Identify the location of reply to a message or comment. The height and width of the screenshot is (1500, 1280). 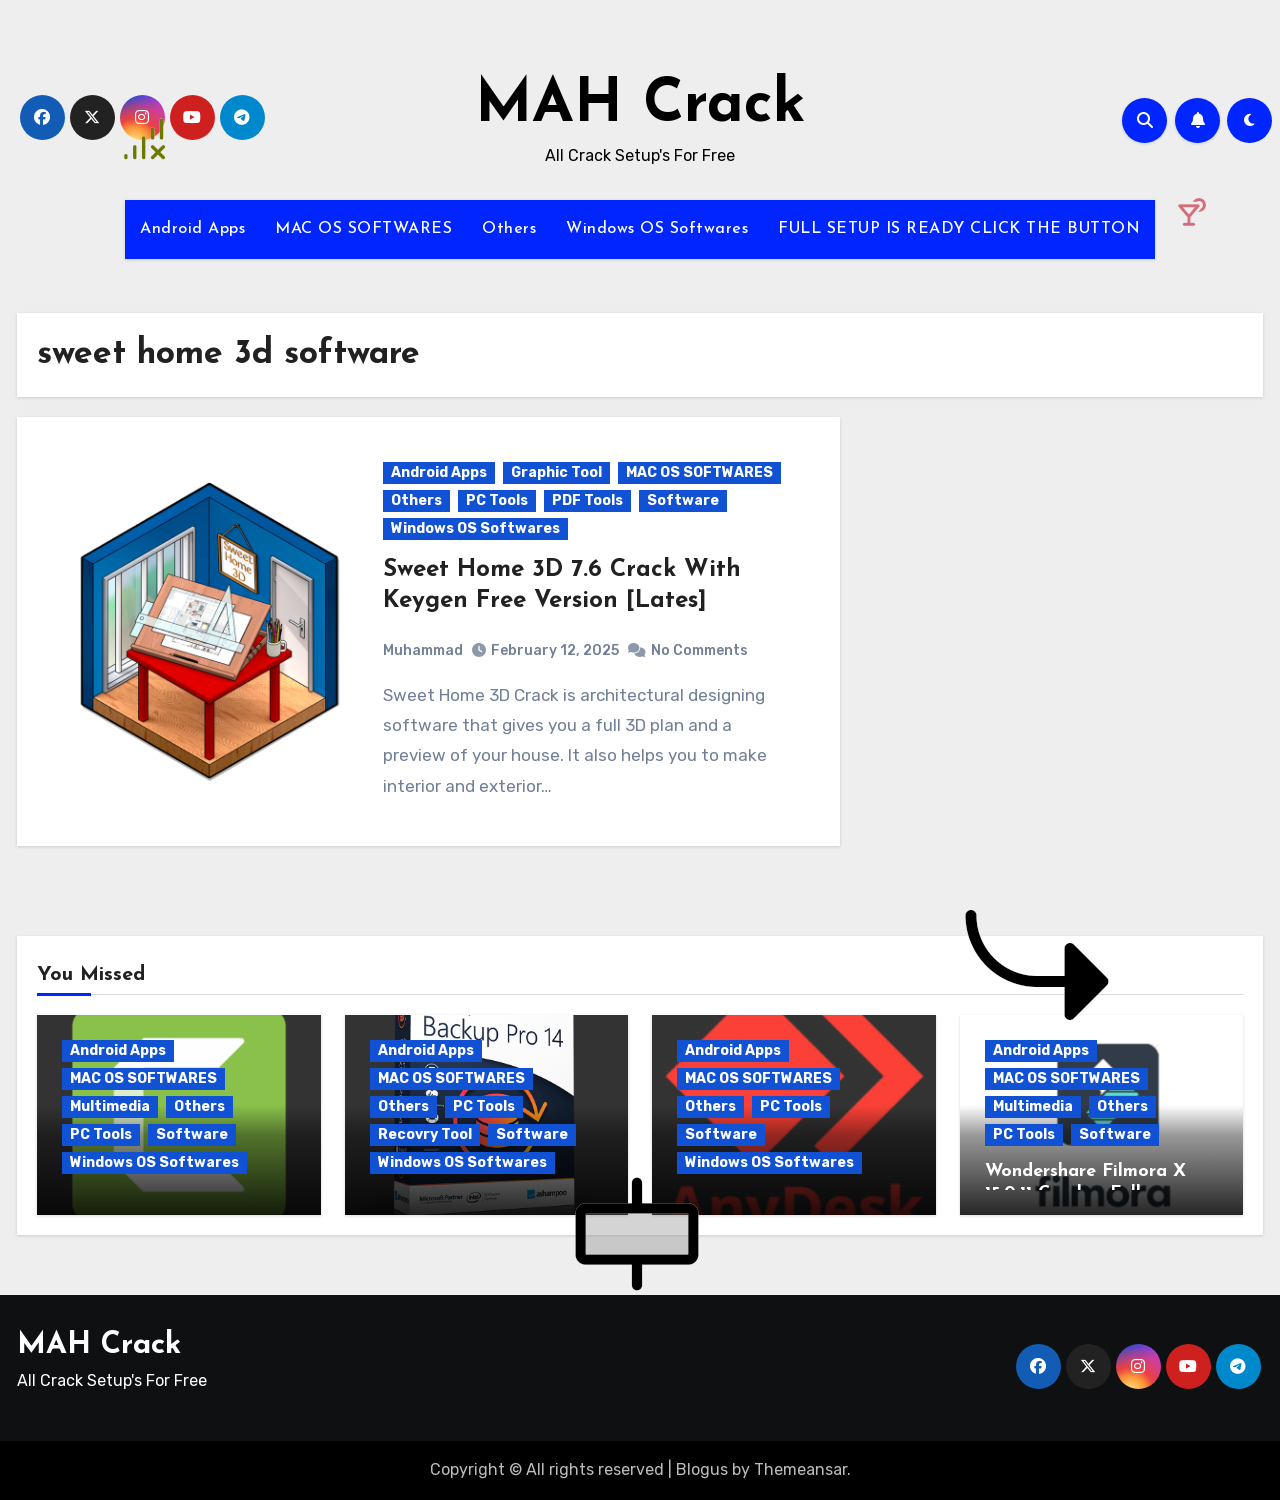
(1037, 965).